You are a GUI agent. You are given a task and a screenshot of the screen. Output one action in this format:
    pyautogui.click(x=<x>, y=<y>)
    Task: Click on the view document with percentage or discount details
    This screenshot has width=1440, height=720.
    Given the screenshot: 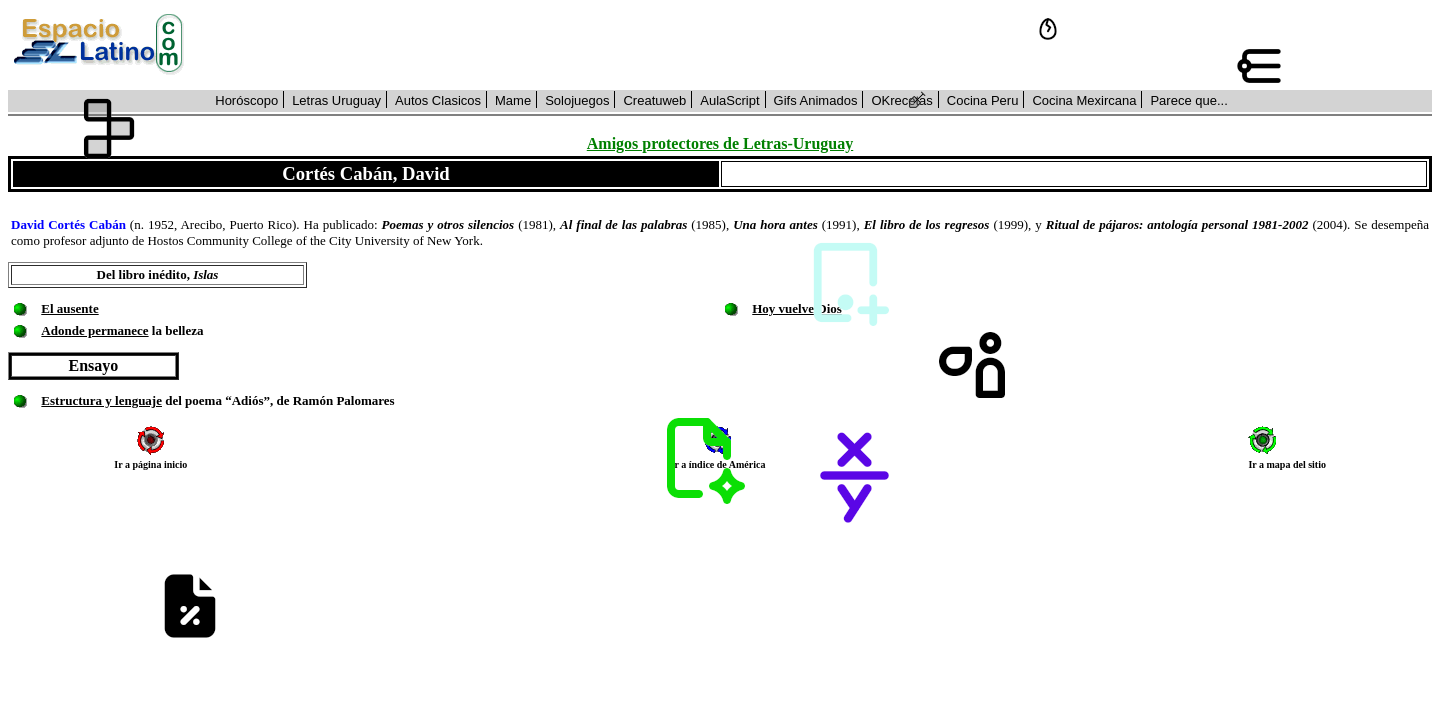 What is the action you would take?
    pyautogui.click(x=190, y=606)
    